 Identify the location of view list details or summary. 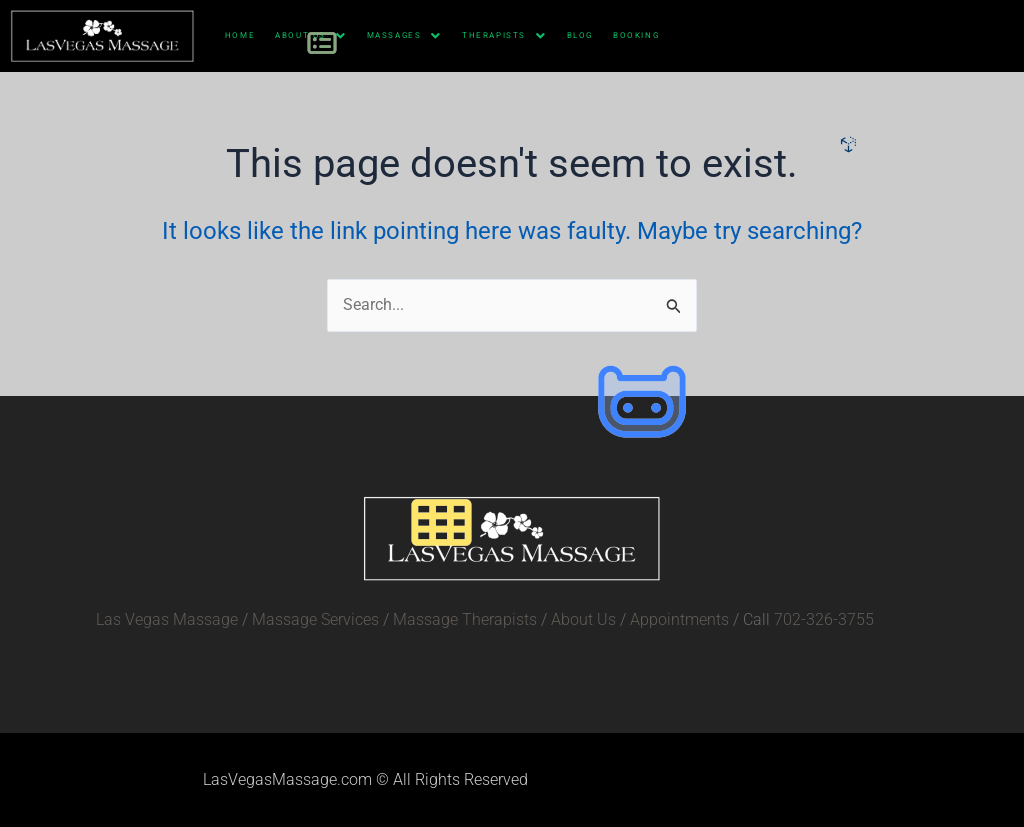
(322, 43).